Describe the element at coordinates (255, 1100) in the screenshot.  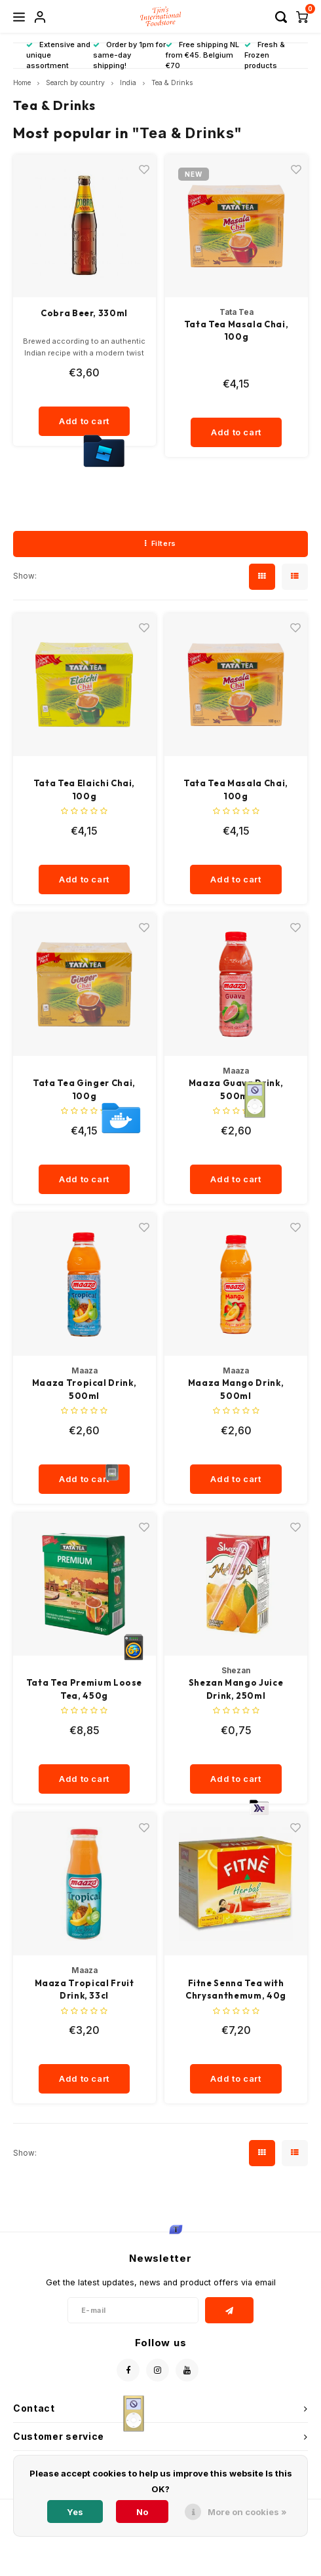
I see `iPod mini device not connected or unavailable` at that location.